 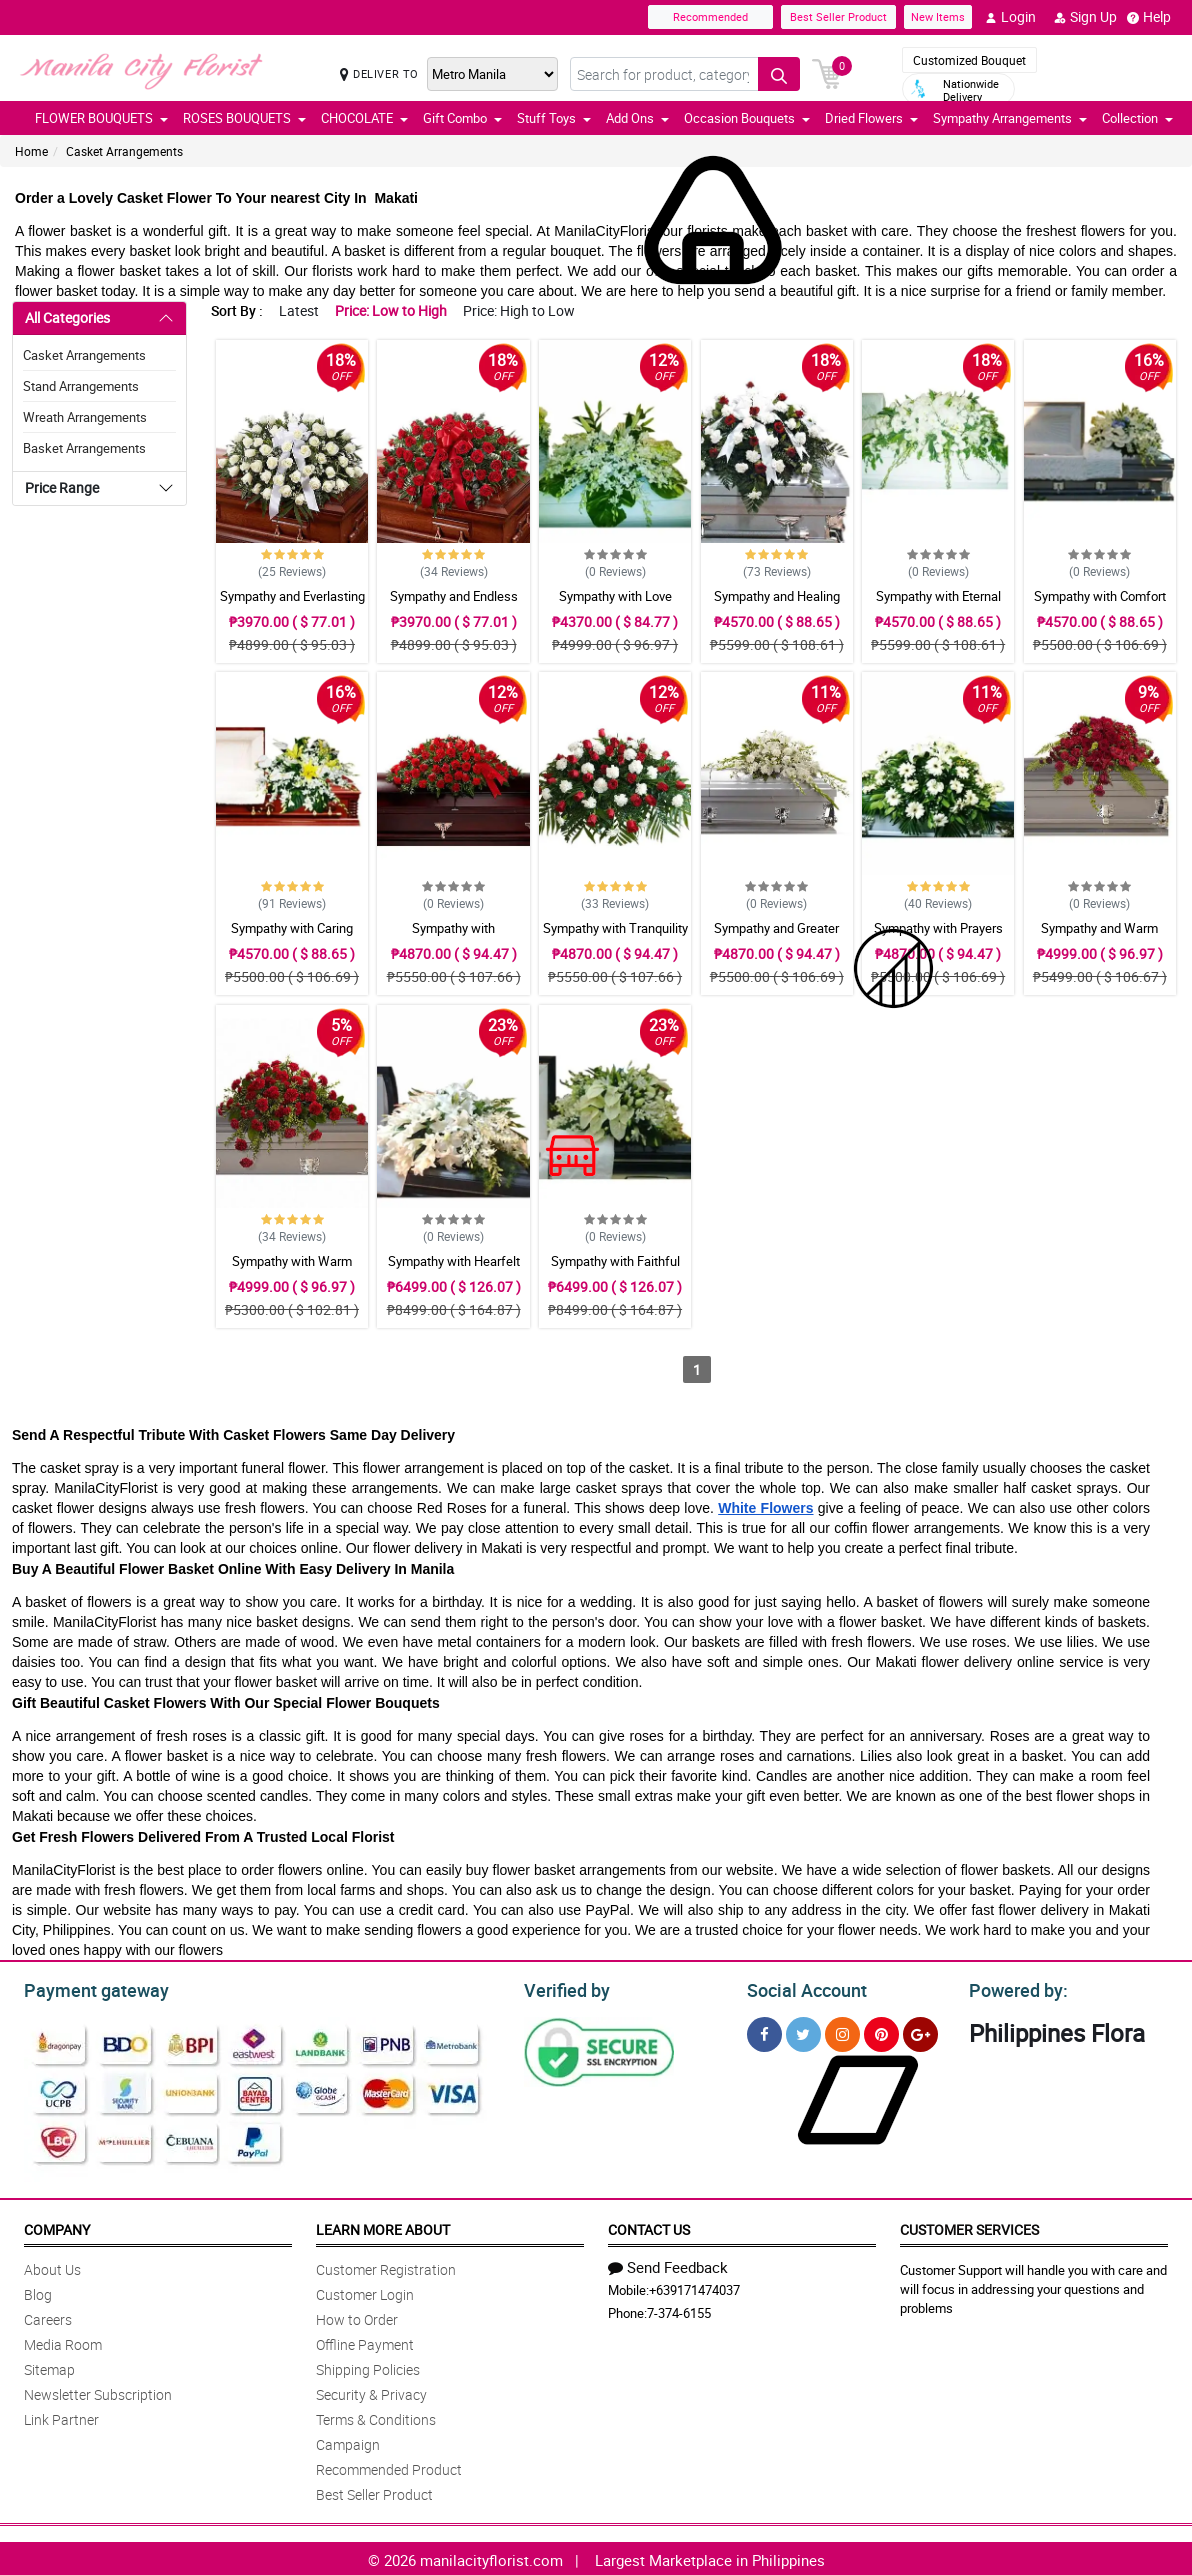 What do you see at coordinates (893, 968) in the screenshot?
I see `adjust contrast or display settings` at bounding box center [893, 968].